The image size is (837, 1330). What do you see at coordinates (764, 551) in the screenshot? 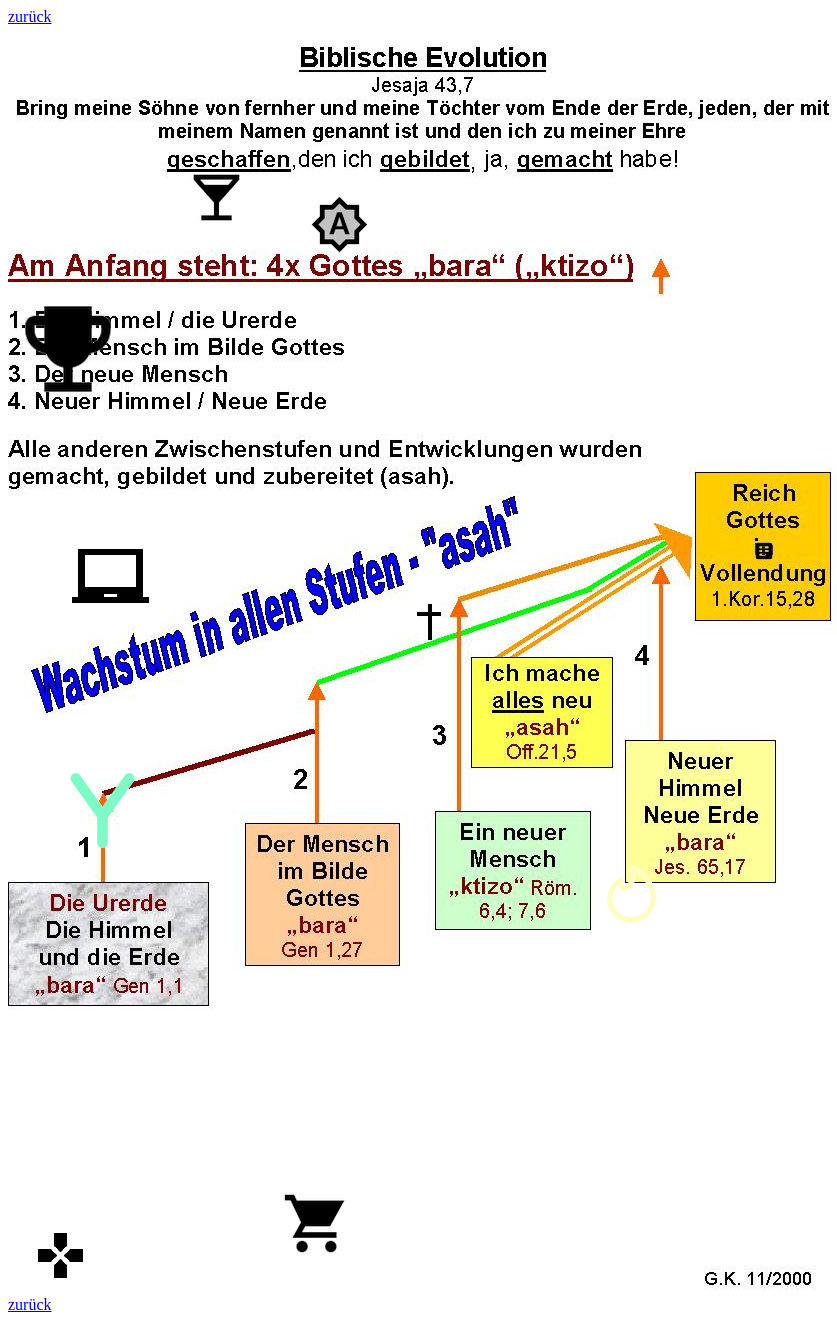
I see `view article or document content` at bounding box center [764, 551].